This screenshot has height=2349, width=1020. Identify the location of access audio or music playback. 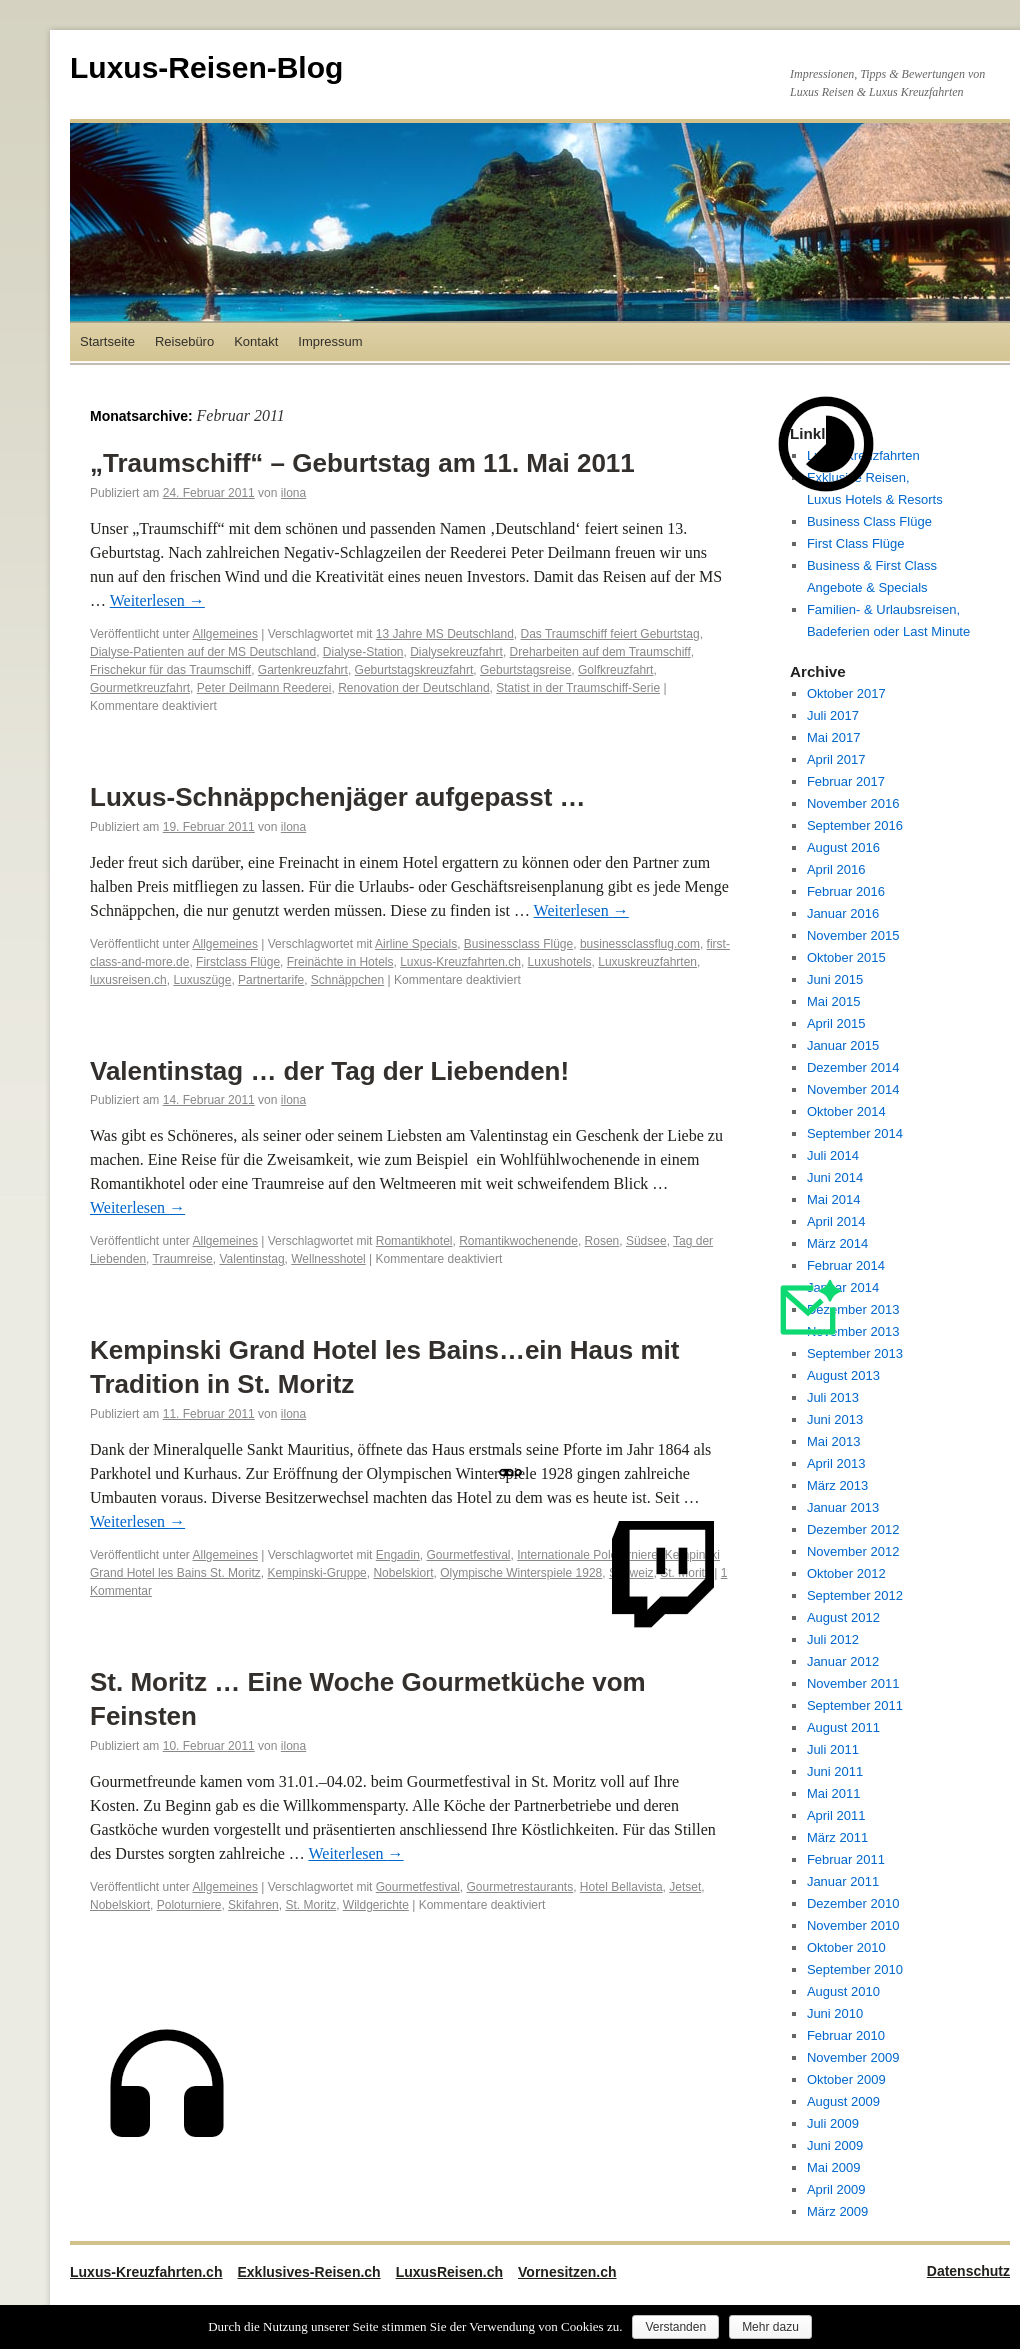
(167, 2086).